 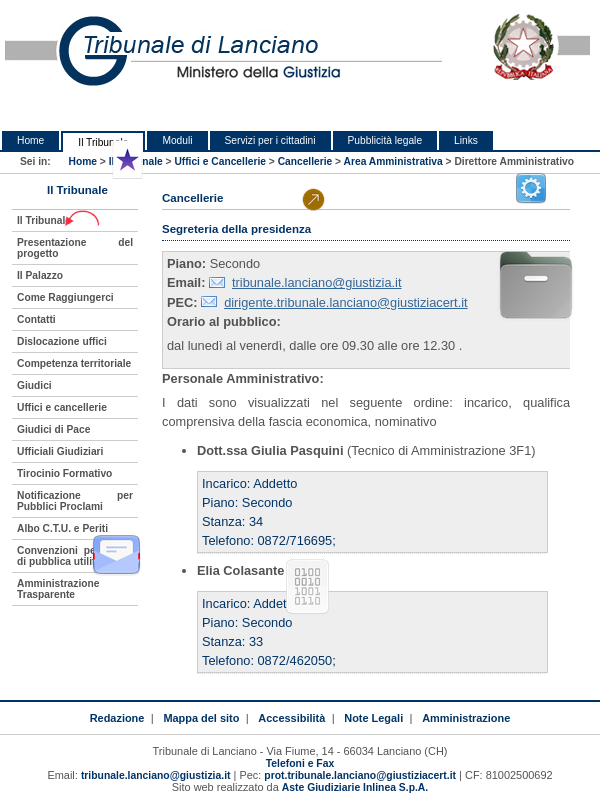 I want to click on open the mail application, so click(x=116, y=554).